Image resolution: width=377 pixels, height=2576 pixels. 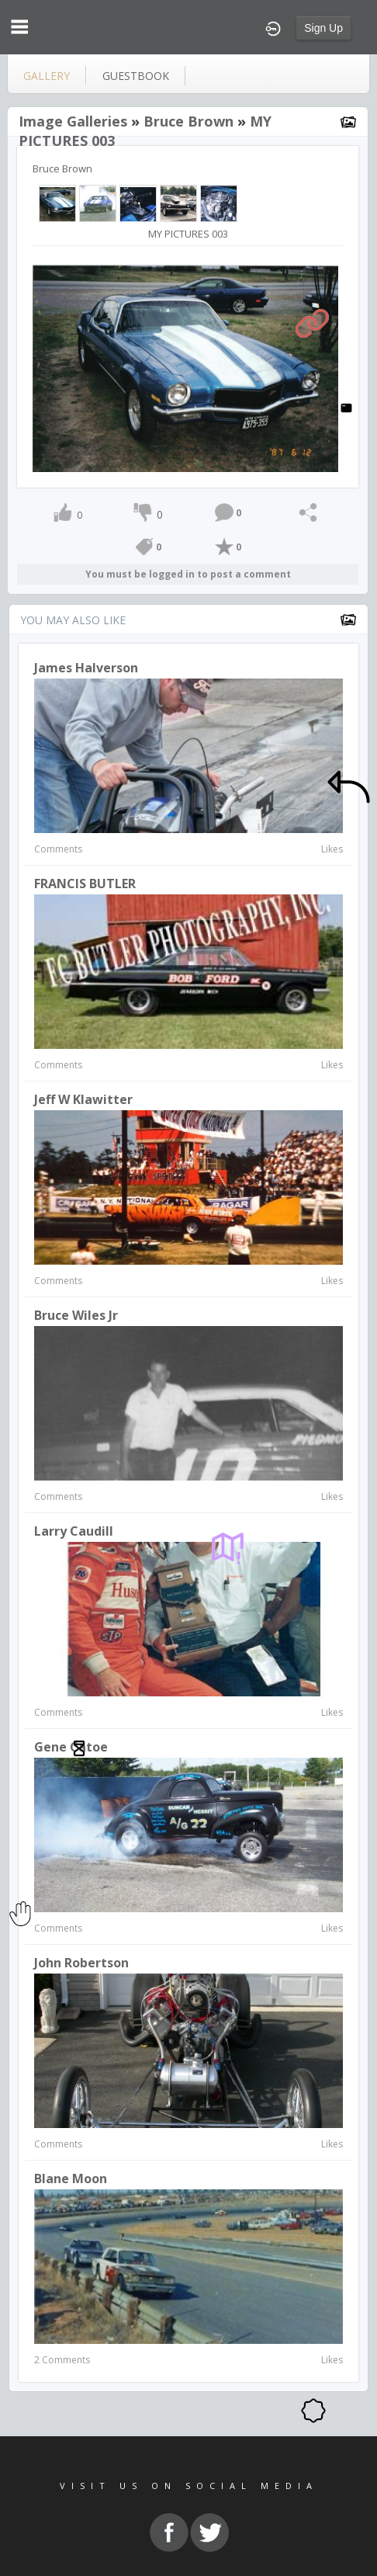 What do you see at coordinates (312, 323) in the screenshot?
I see `copy or share a link` at bounding box center [312, 323].